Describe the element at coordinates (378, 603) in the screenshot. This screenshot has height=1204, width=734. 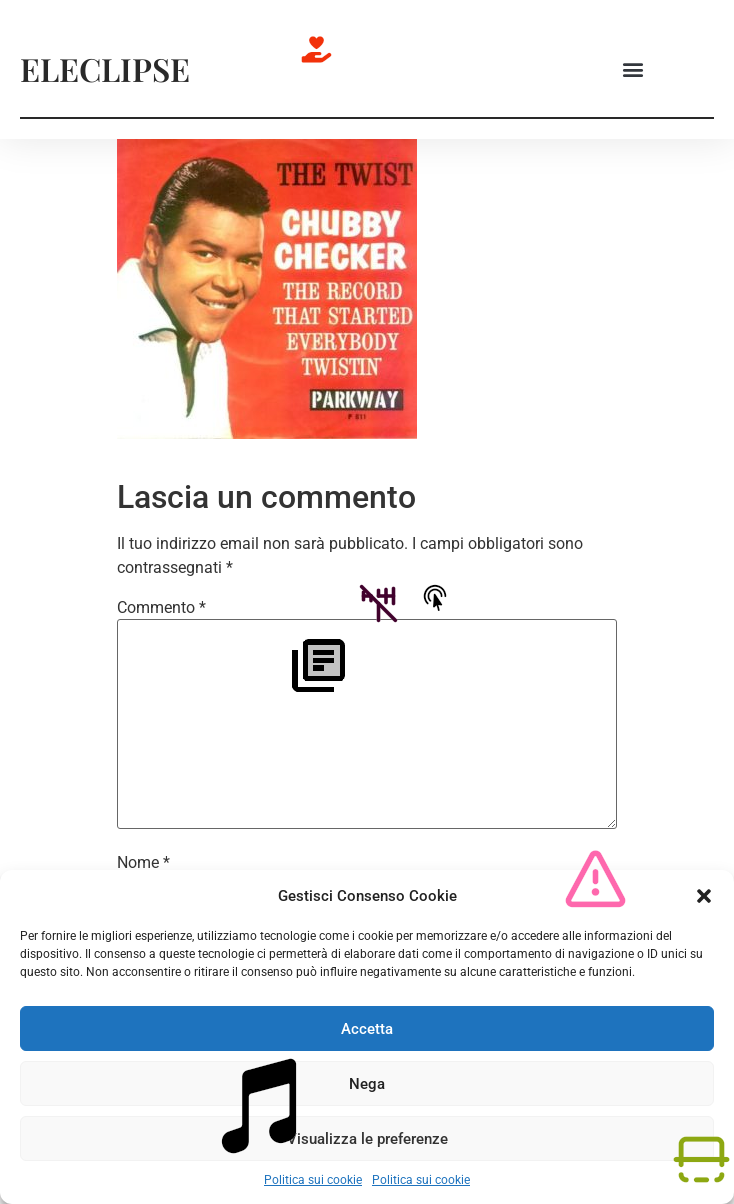
I see `indicates no signal or connection unavailable` at that location.